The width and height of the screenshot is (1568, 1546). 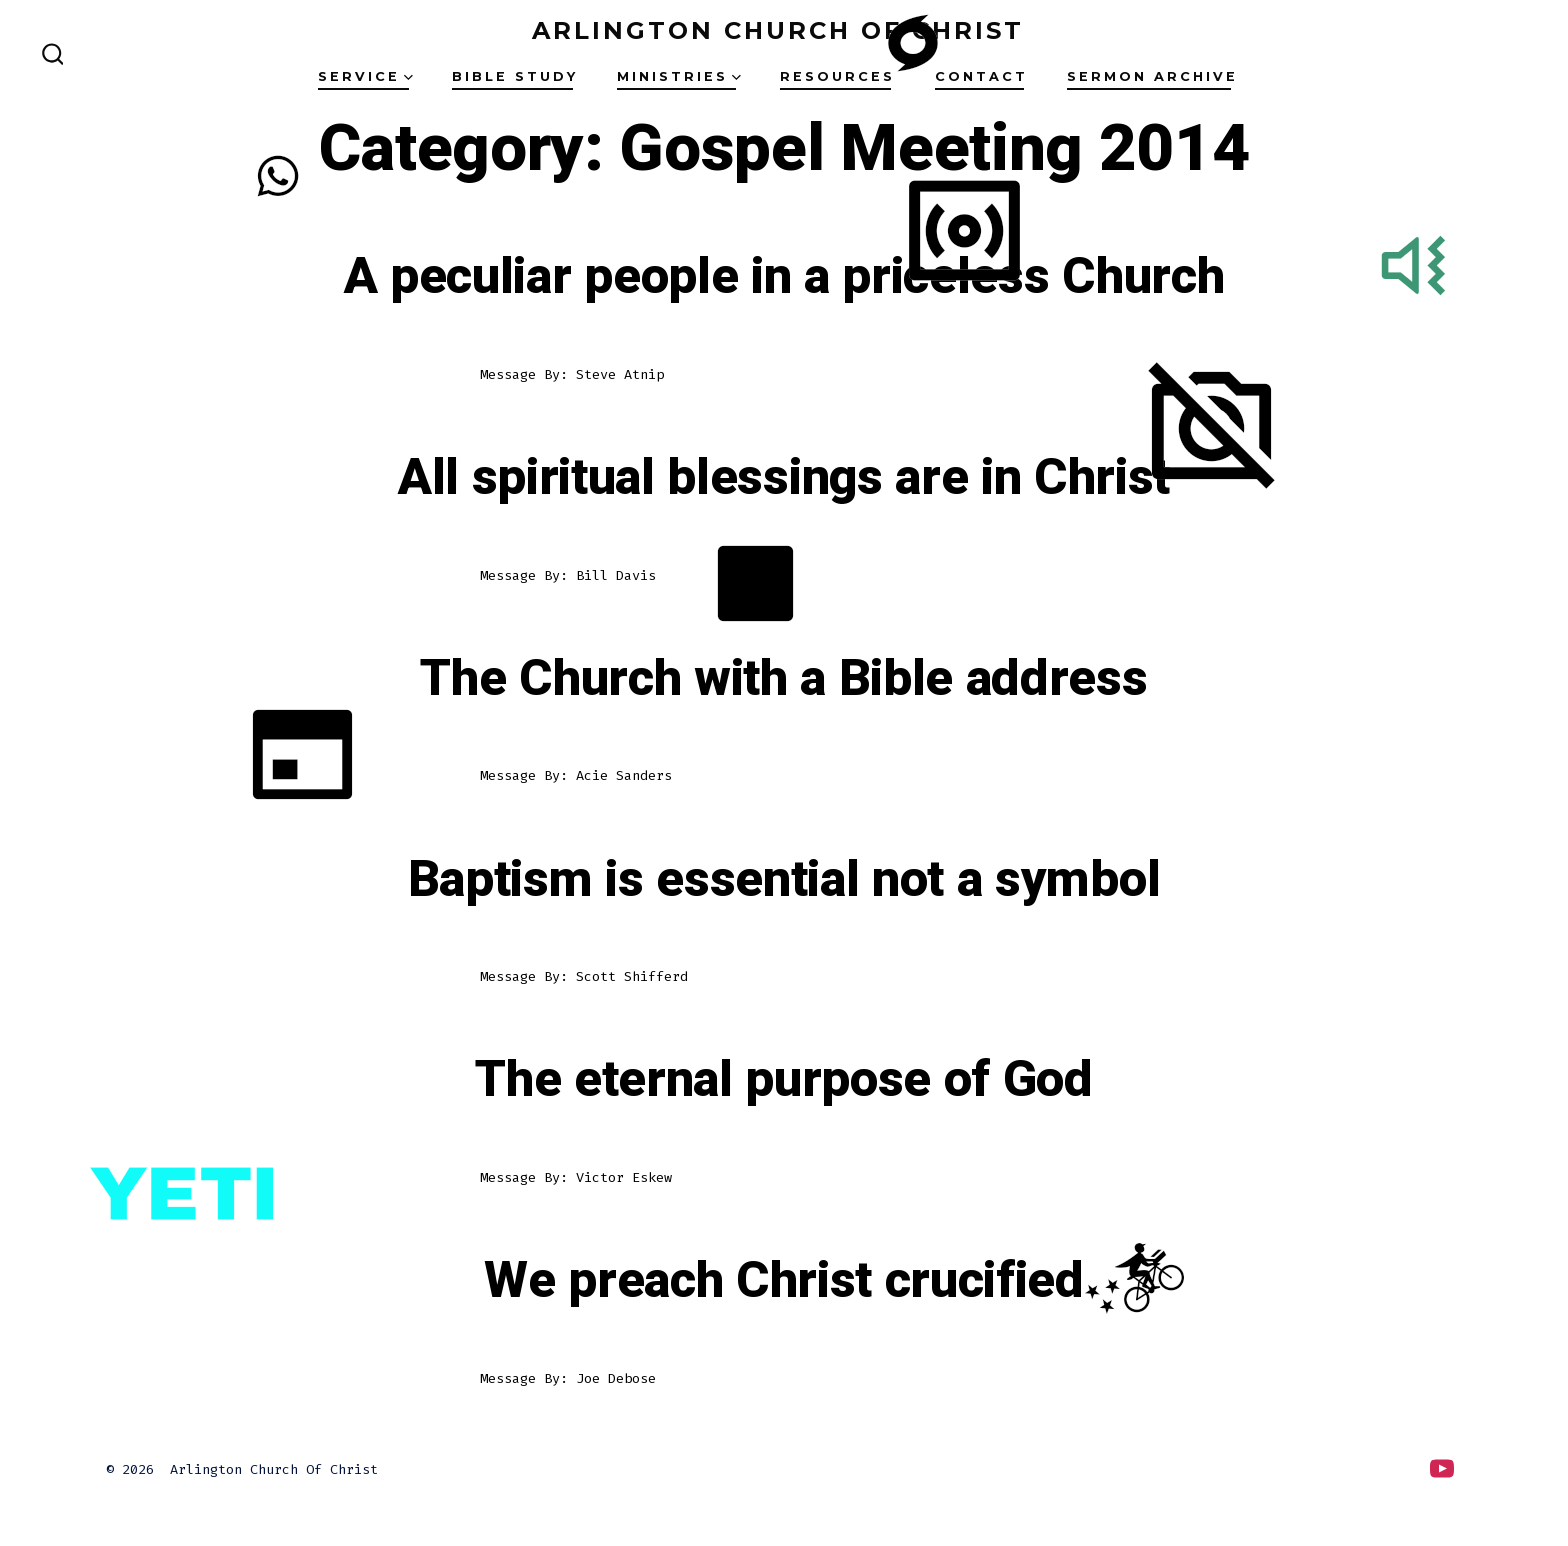 What do you see at coordinates (755, 583) in the screenshot?
I see `stop media playback` at bounding box center [755, 583].